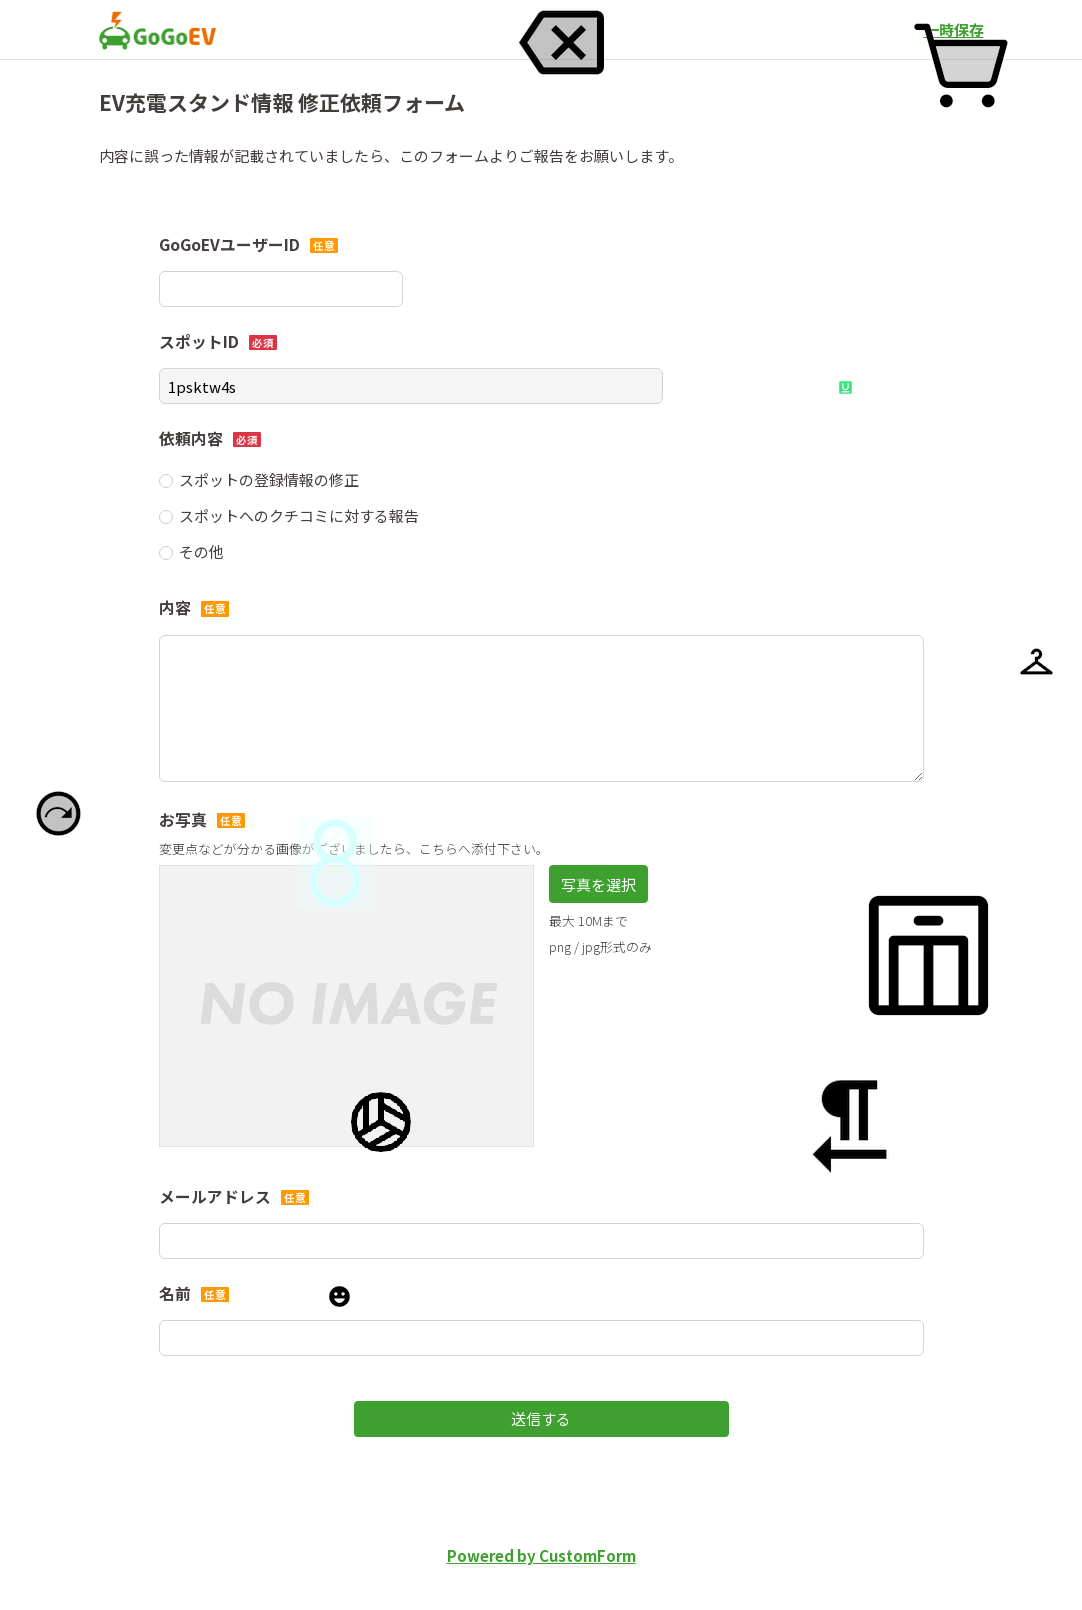  Describe the element at coordinates (849, 1126) in the screenshot. I see `switch text direction to right-to-left` at that location.